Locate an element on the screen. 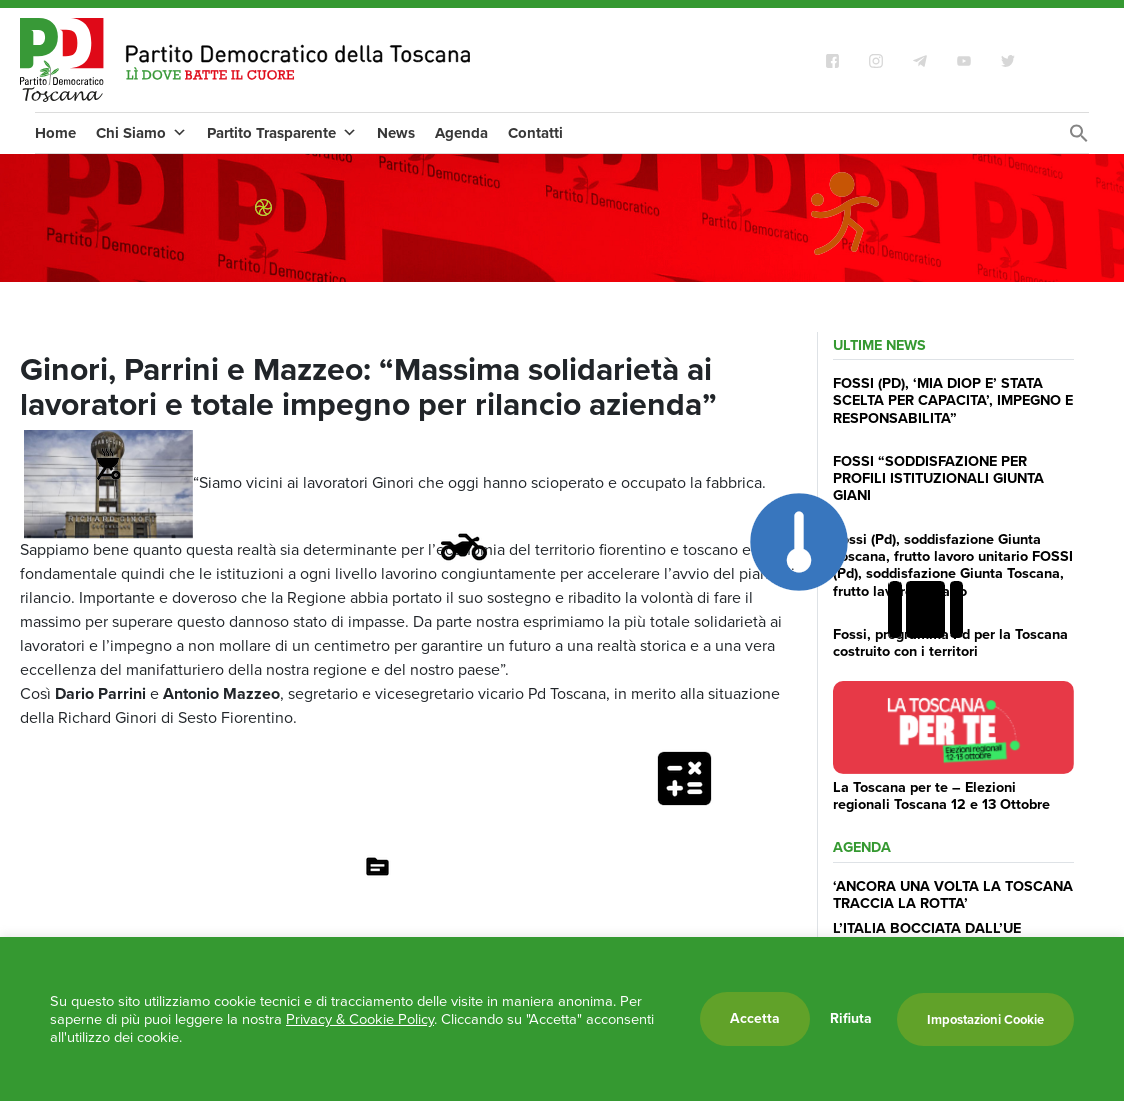 The height and width of the screenshot is (1101, 1124). access sports or athletic activities is located at coordinates (842, 212).